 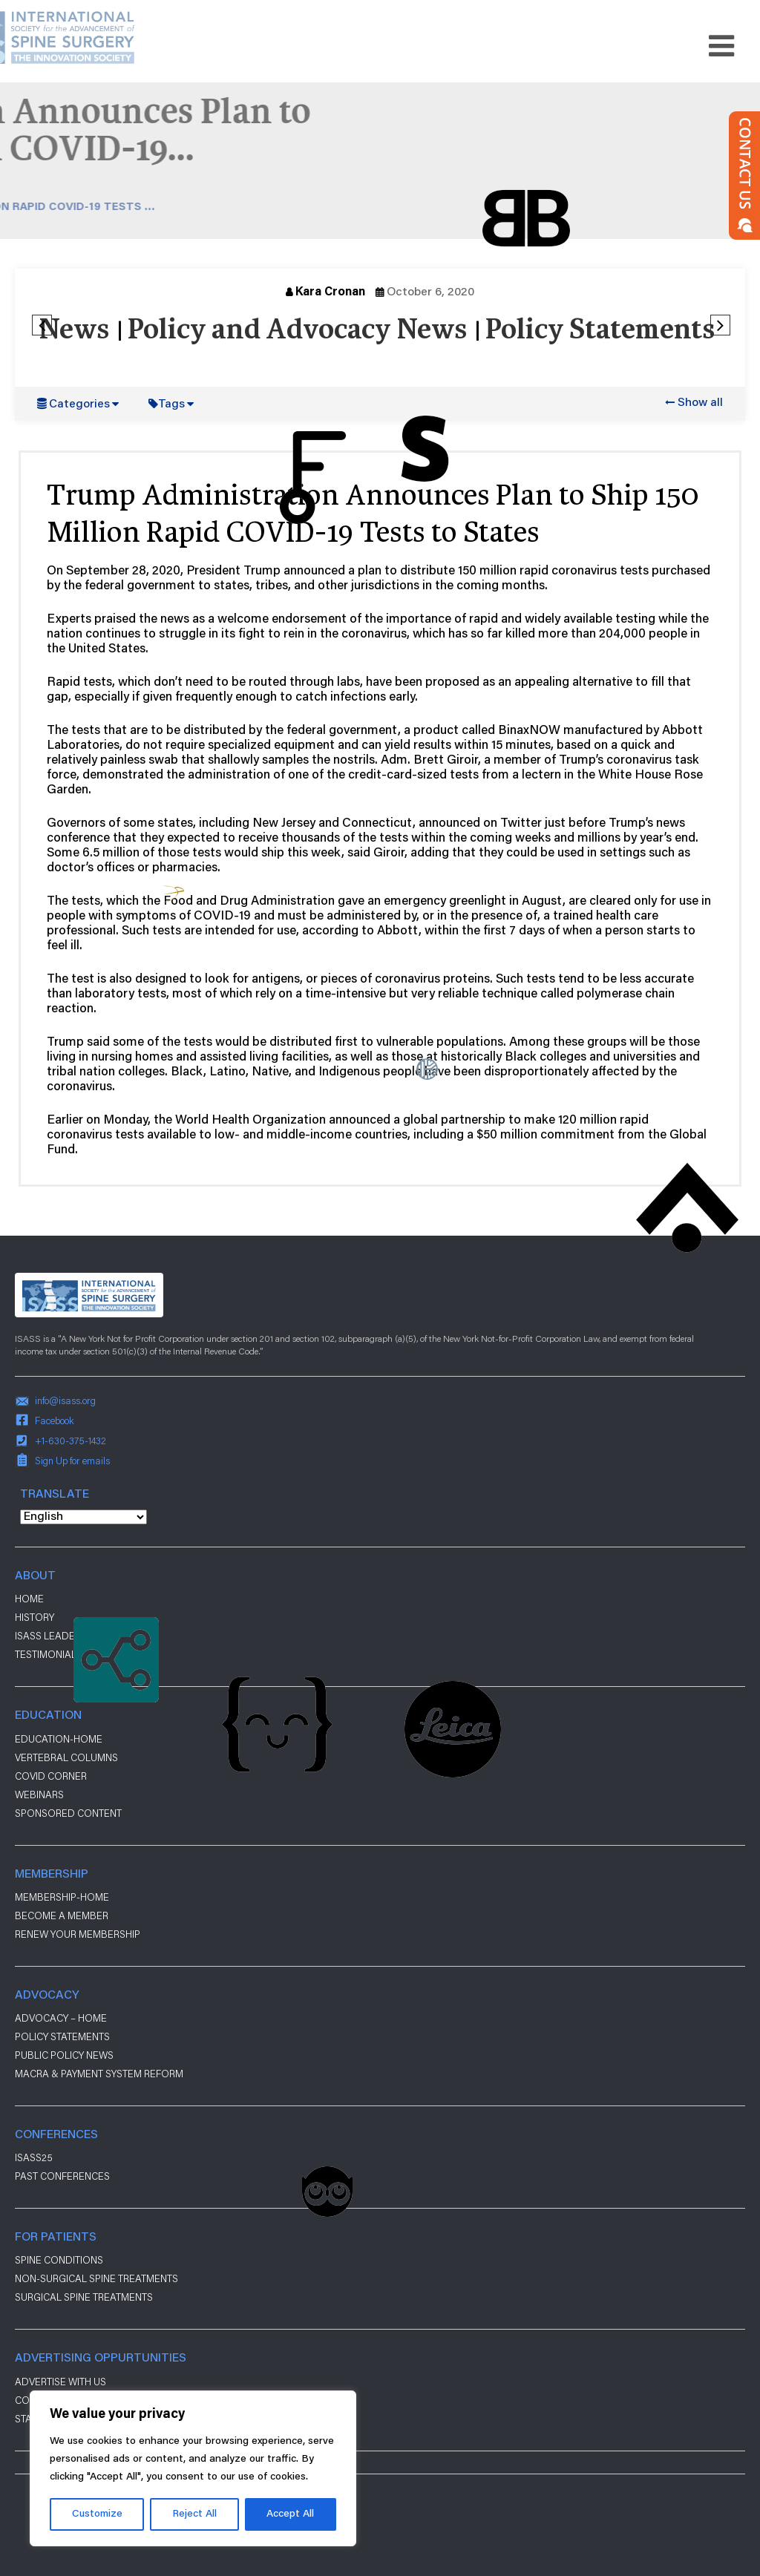 I want to click on EPEL (Extra Packages for Enterprise Linux) project logo, so click(x=174, y=894).